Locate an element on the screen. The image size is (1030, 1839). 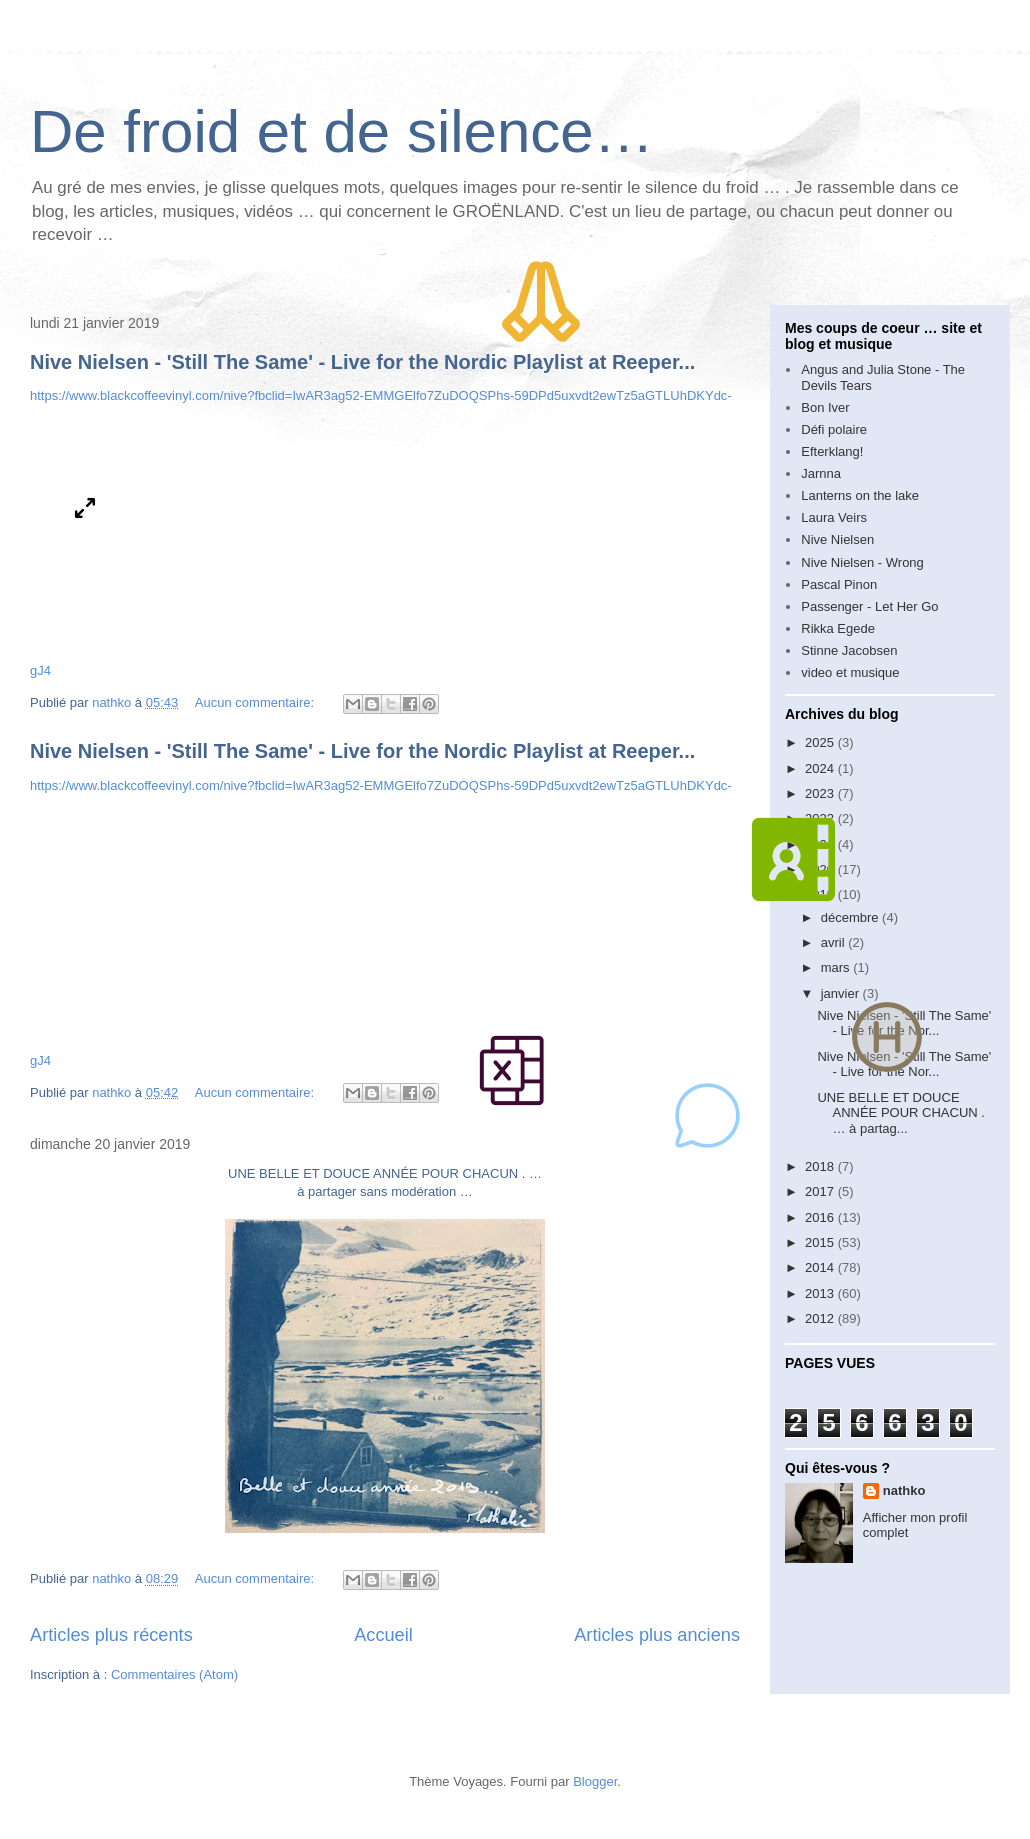
open Microsoft Excel is located at coordinates (514, 1070).